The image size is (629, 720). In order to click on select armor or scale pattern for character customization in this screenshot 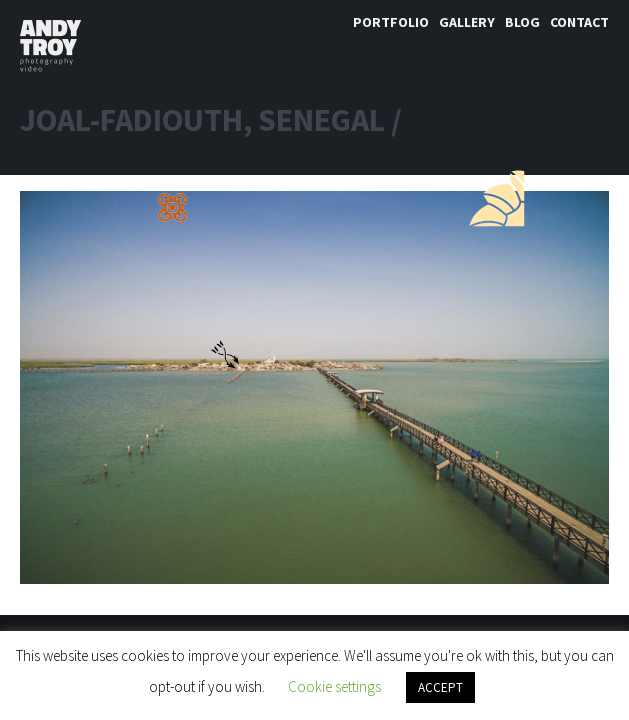, I will do `click(496, 198)`.